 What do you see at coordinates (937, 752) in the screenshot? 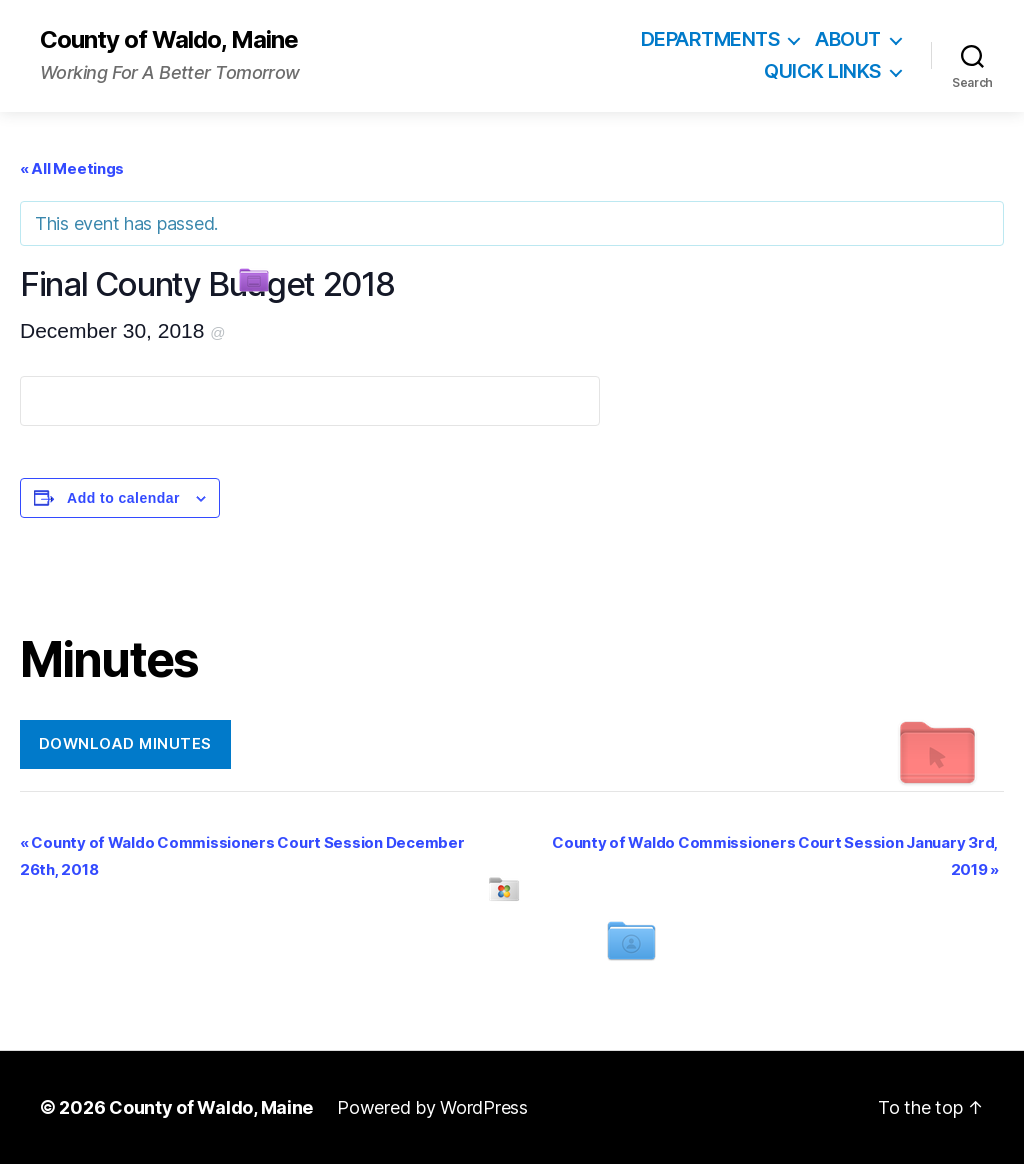
I see `open krusader file manager with root privileges` at bounding box center [937, 752].